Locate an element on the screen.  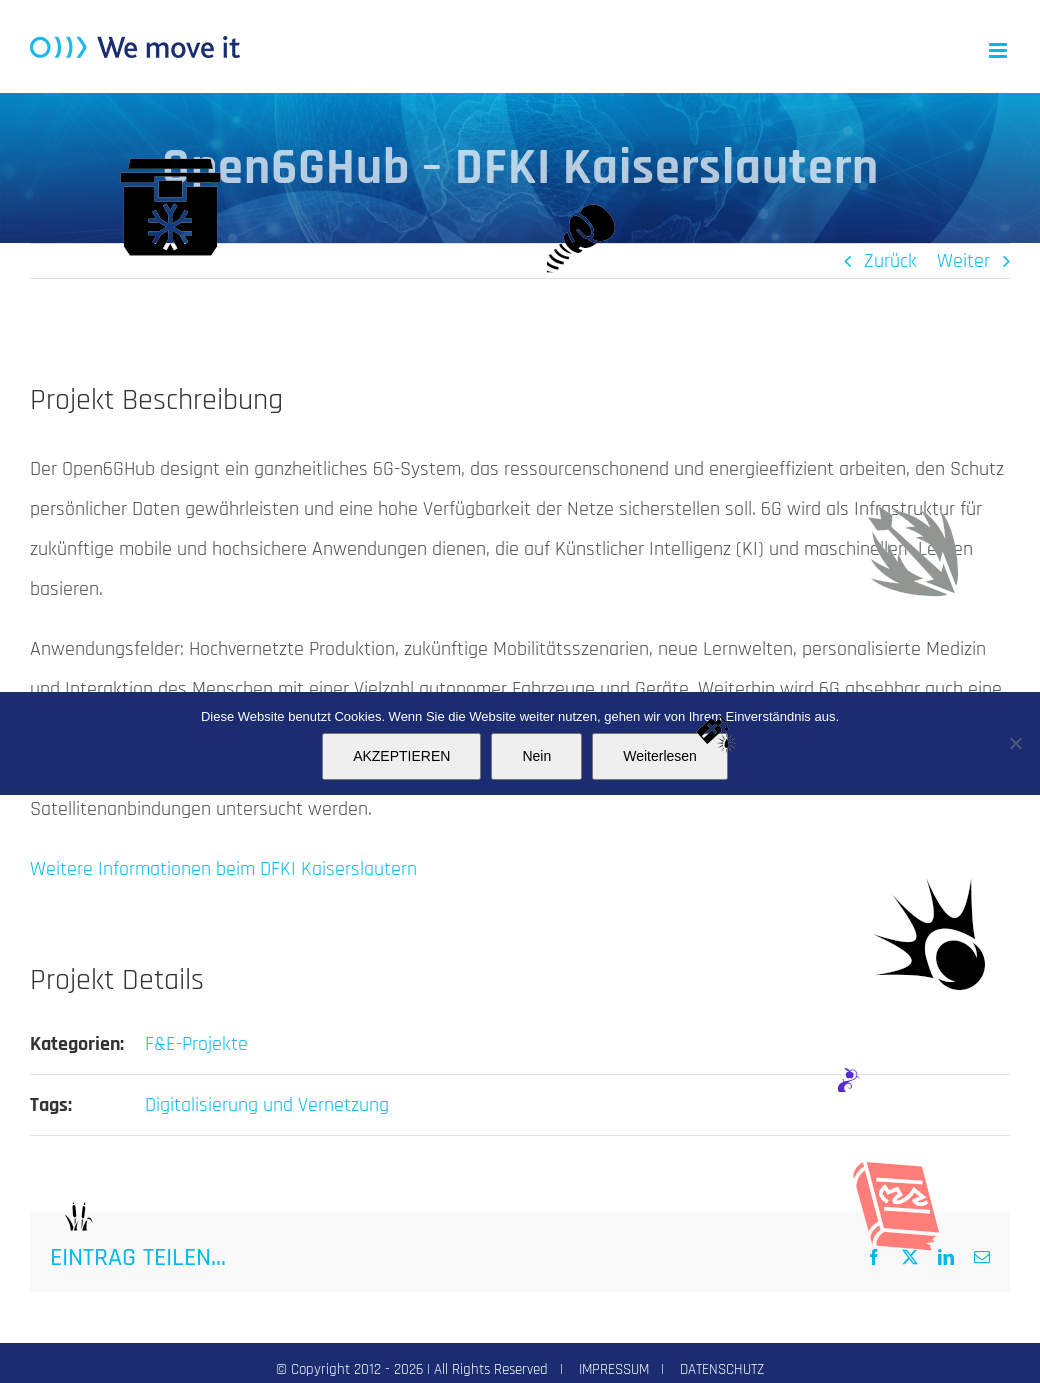
view your library or book collection is located at coordinates (896, 1206).